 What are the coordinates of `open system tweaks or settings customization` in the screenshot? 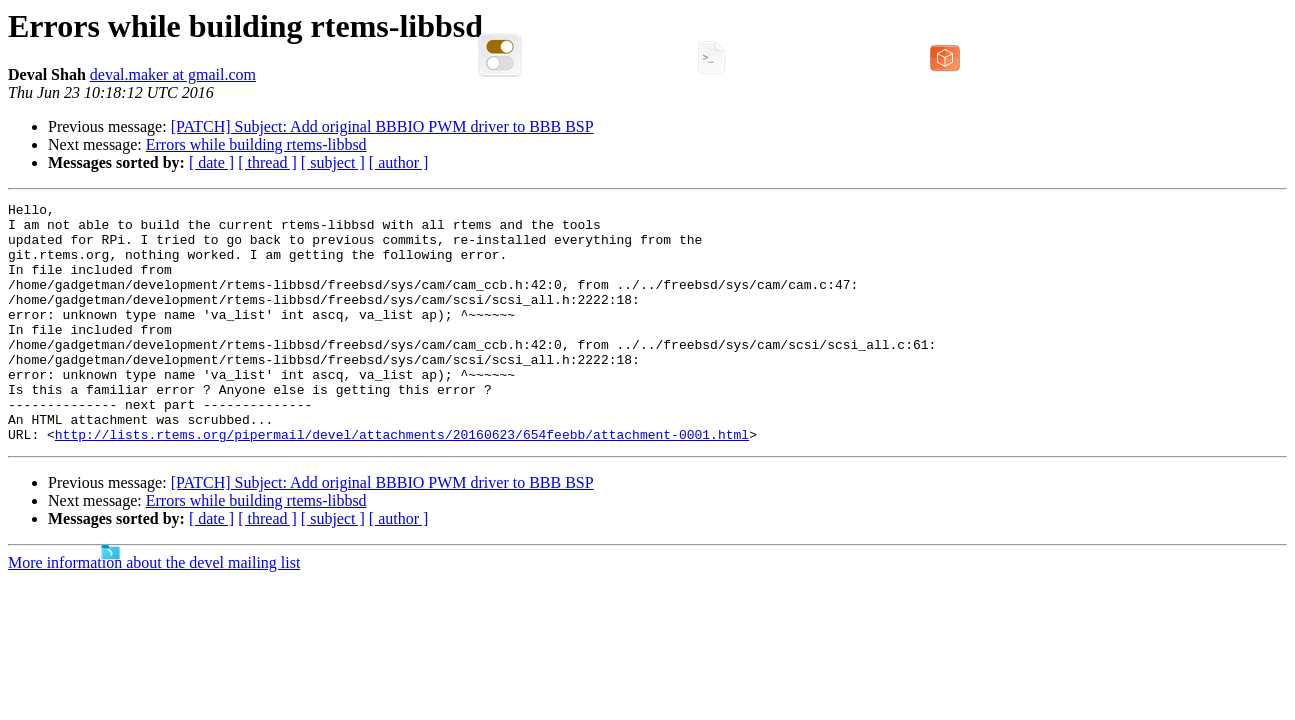 It's located at (500, 55).